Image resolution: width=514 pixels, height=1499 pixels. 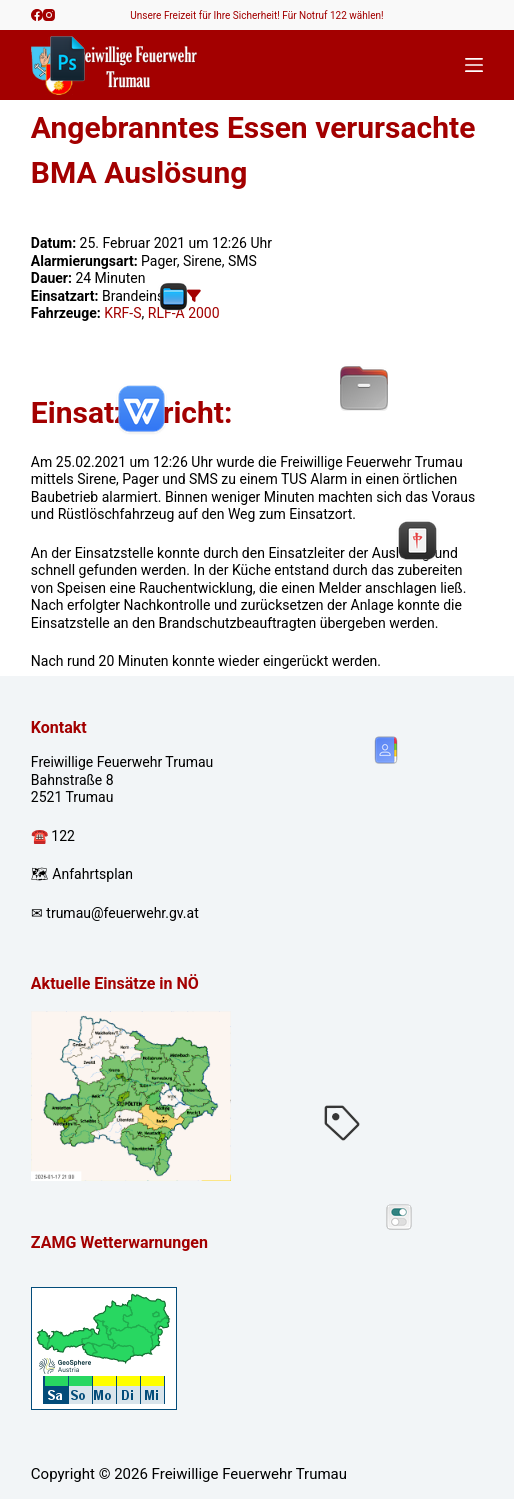 What do you see at coordinates (67, 58) in the screenshot?
I see `a photoshop document file` at bounding box center [67, 58].